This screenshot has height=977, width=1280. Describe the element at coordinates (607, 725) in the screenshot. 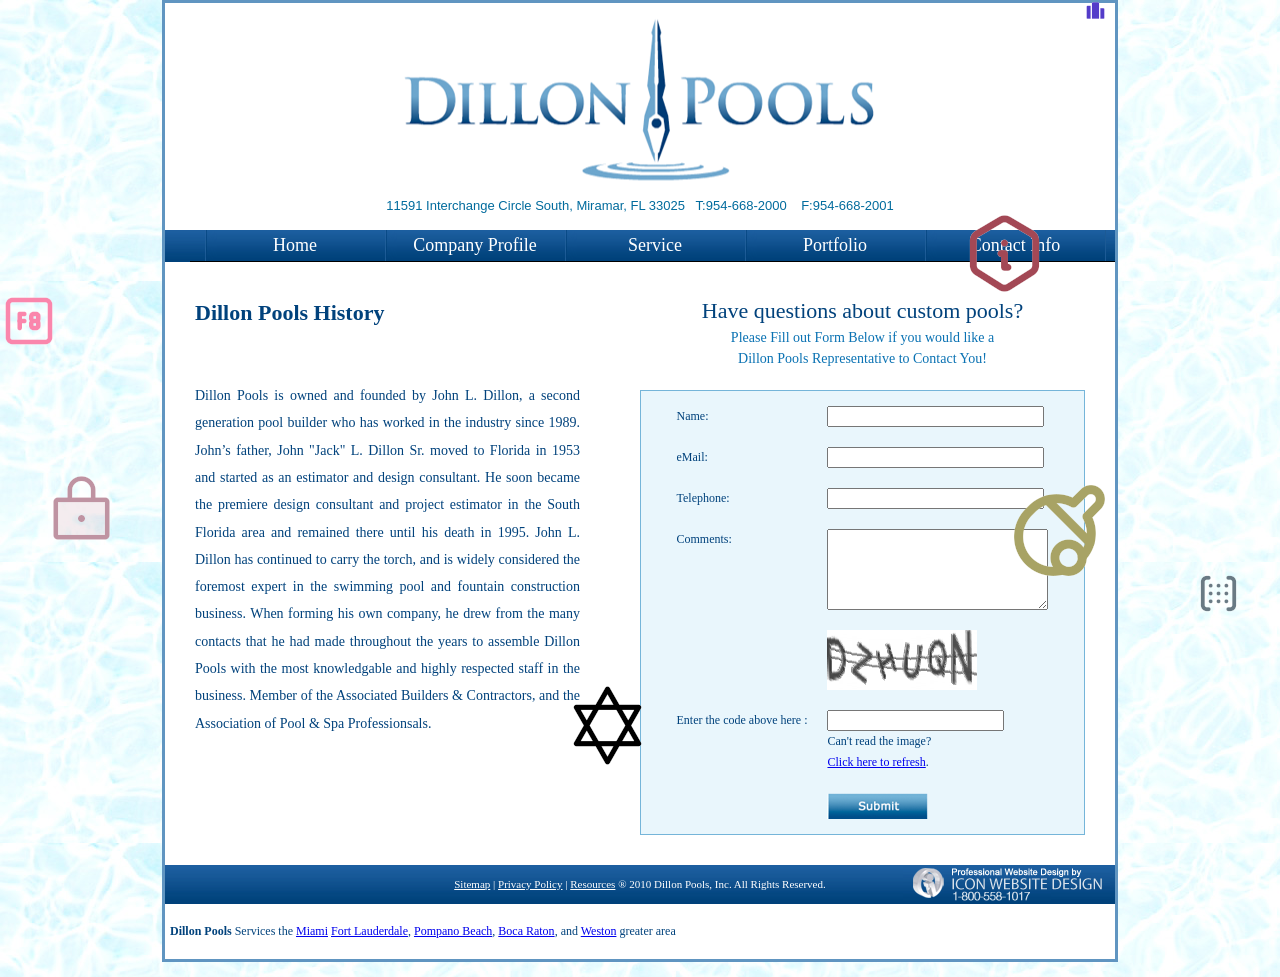

I see `indicates jewish religious content or services` at that location.